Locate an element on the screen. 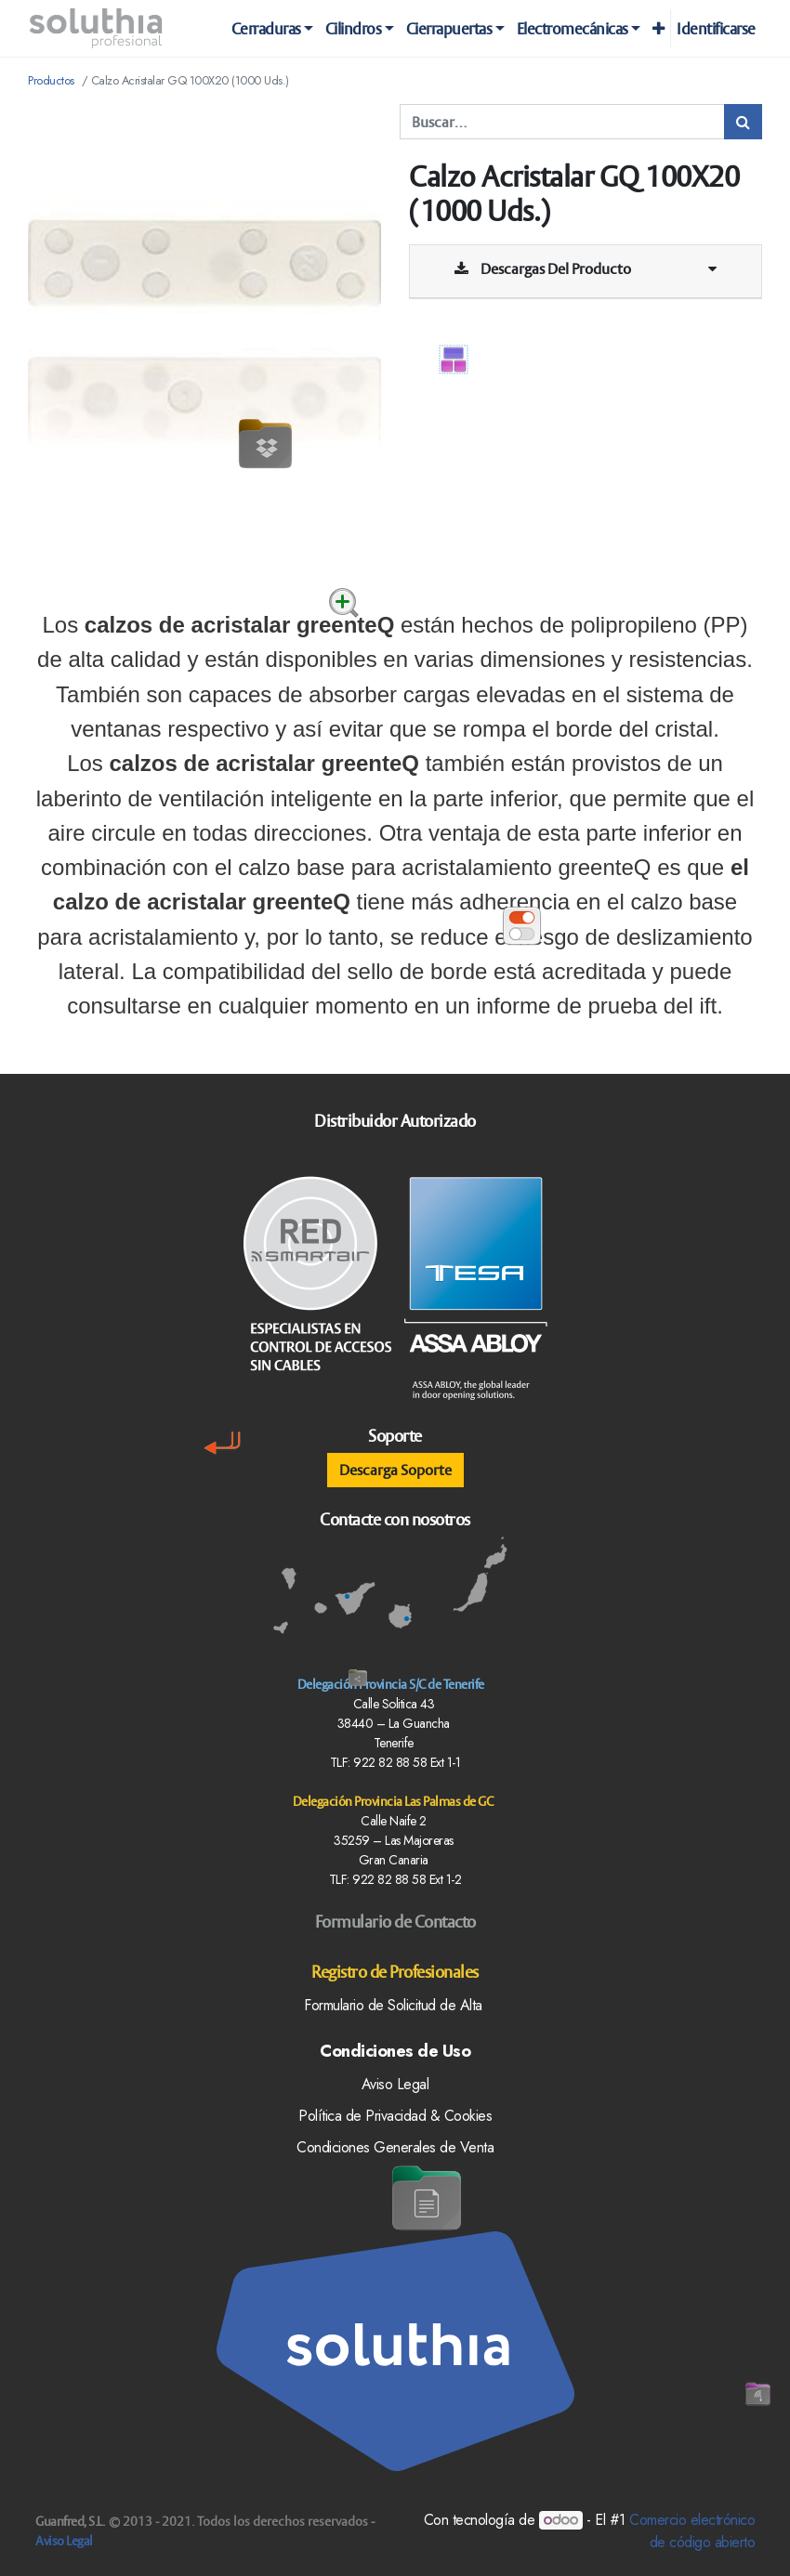 This screenshot has height=2576, width=790. zoom in on the current view is located at coordinates (344, 603).